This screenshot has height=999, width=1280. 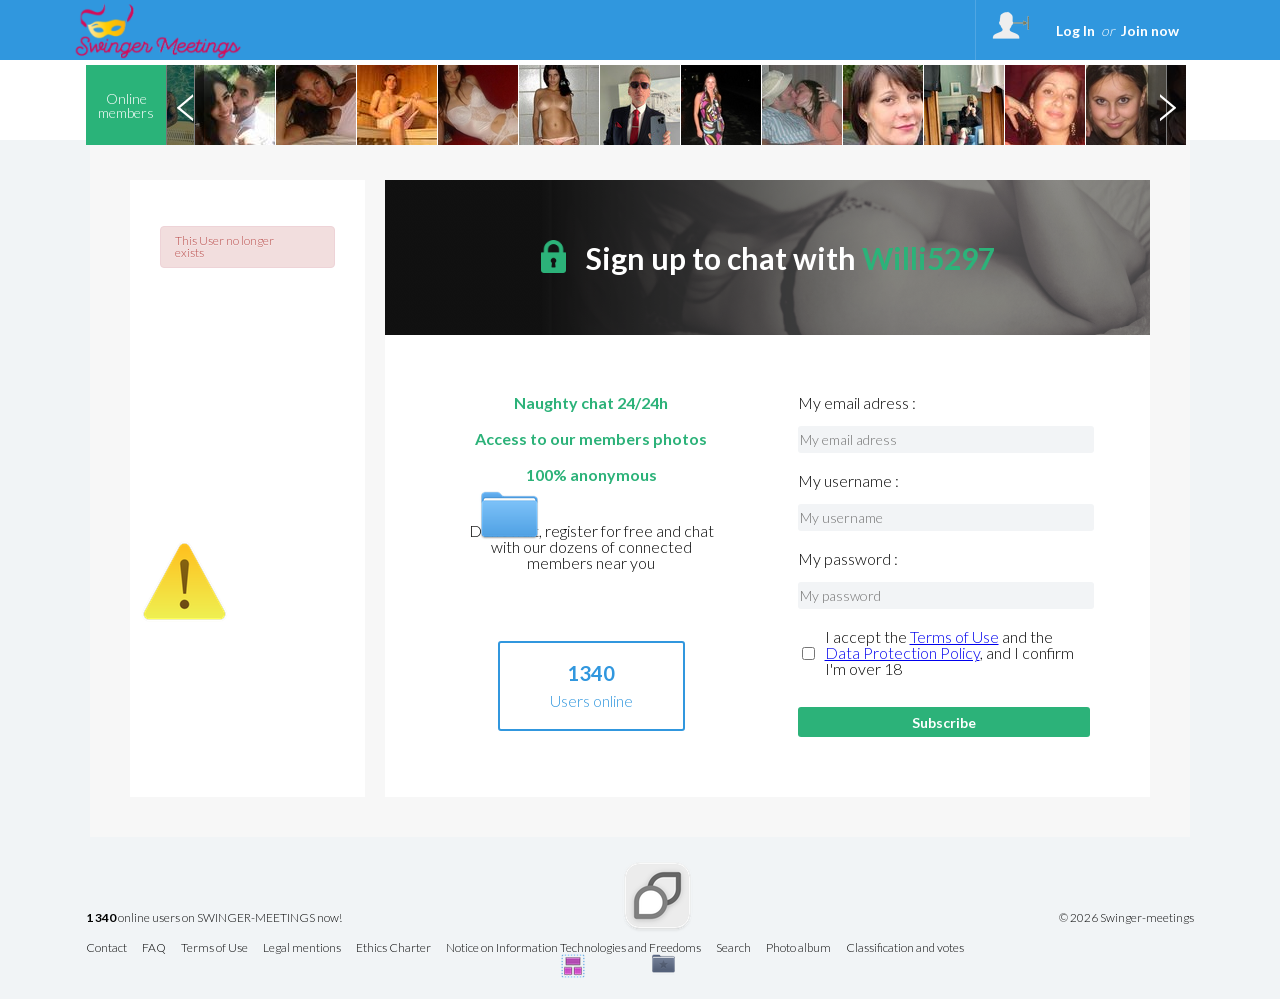 I want to click on select all items in the current view, so click(x=573, y=966).